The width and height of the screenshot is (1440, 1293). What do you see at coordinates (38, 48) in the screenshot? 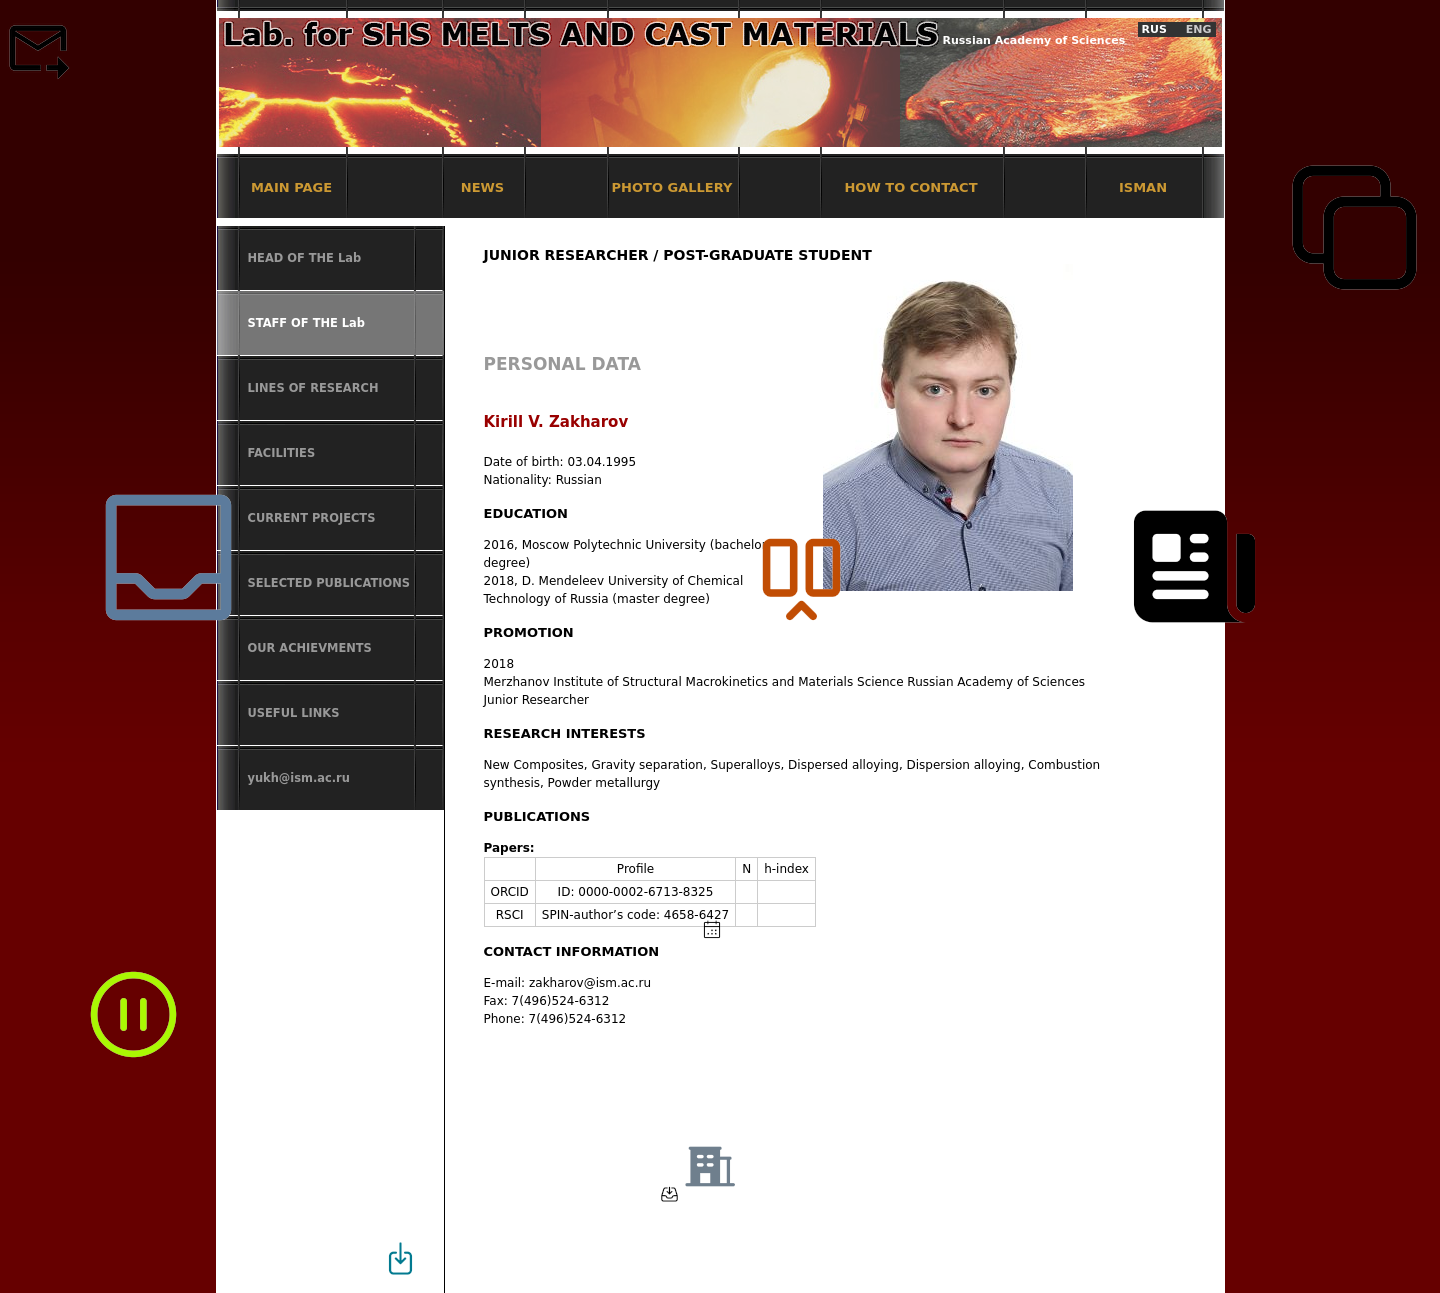
I see `forward an email to another recipient` at bounding box center [38, 48].